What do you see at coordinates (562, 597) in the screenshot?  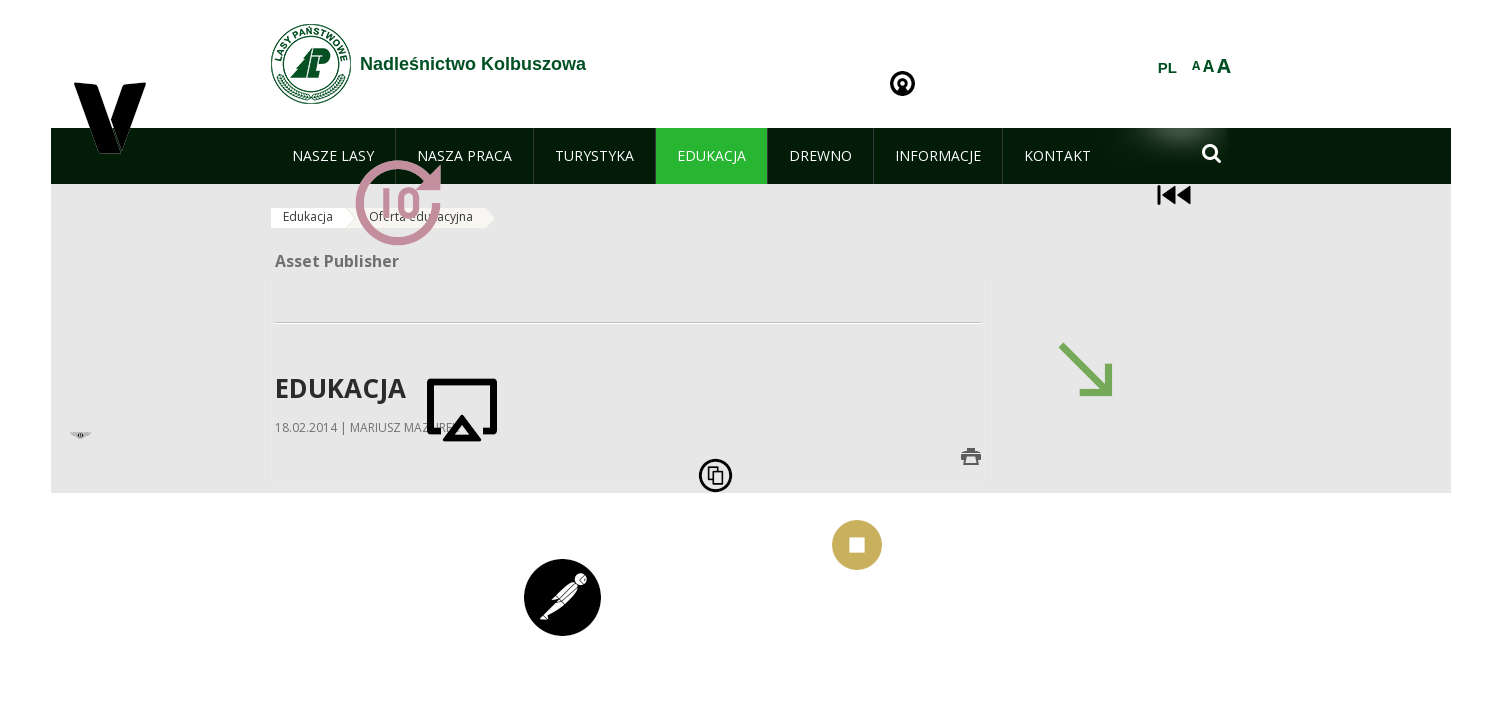 I see `open postman API development tool` at bounding box center [562, 597].